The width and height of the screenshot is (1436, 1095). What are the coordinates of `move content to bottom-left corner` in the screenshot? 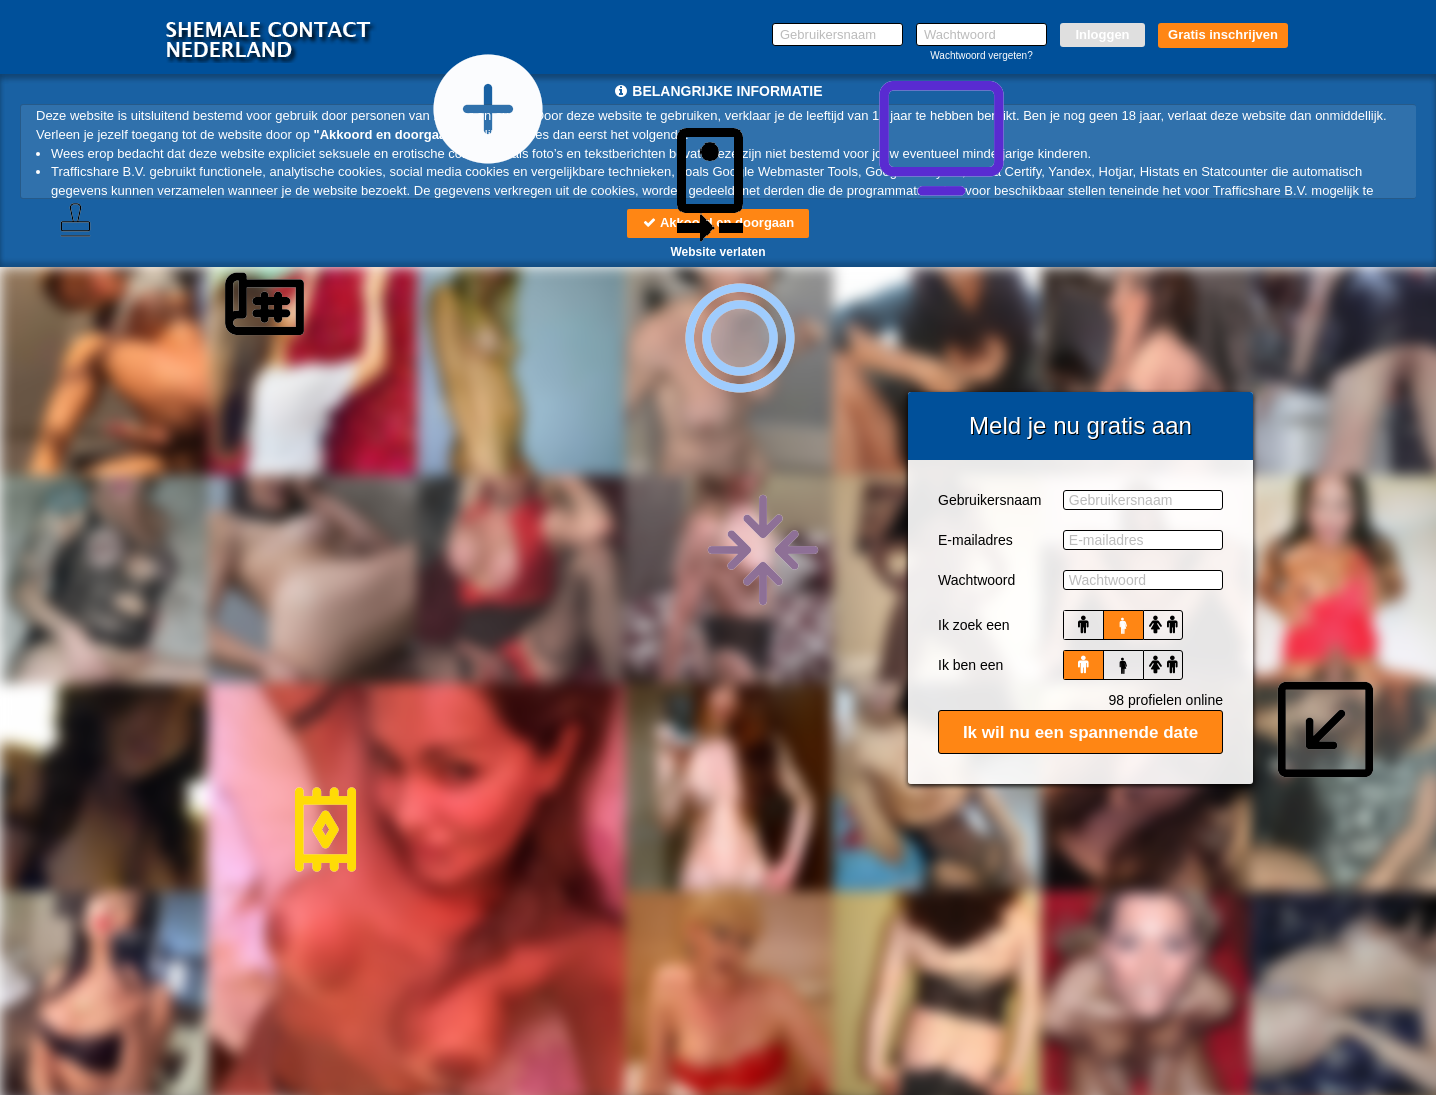 It's located at (1325, 729).